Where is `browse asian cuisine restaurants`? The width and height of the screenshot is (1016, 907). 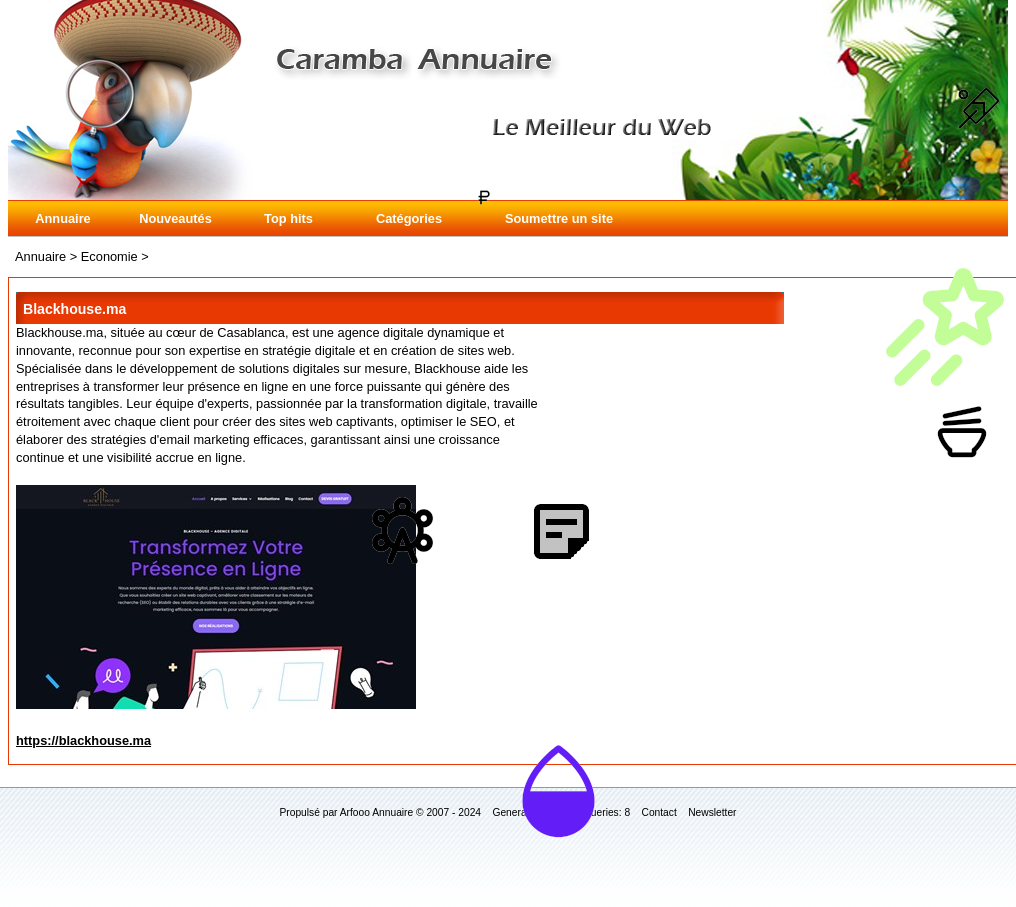 browse asian cuisine restaurants is located at coordinates (962, 433).